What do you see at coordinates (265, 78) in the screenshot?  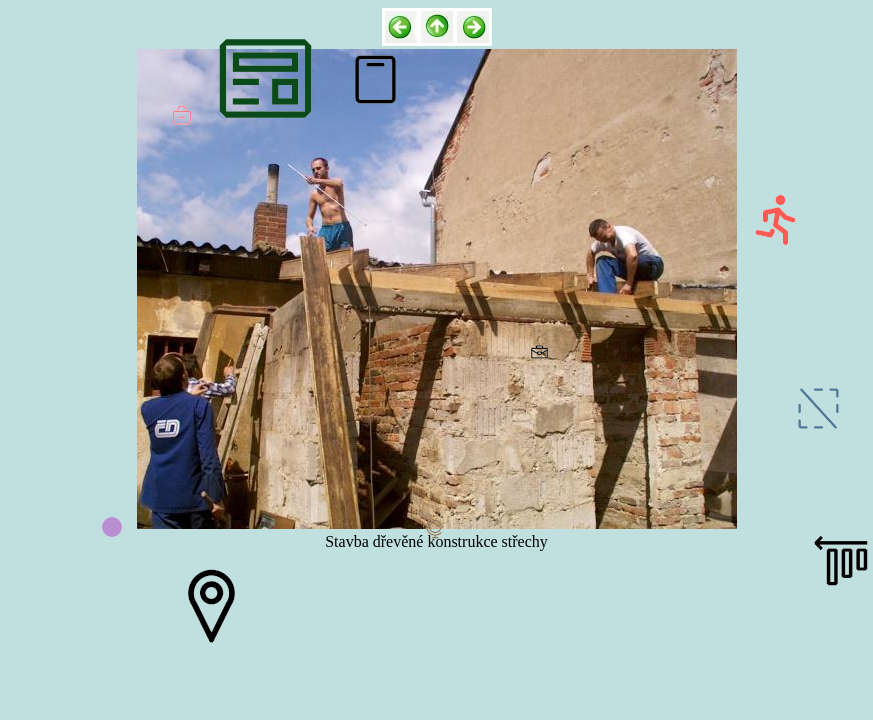 I see `preview a document or file` at bounding box center [265, 78].